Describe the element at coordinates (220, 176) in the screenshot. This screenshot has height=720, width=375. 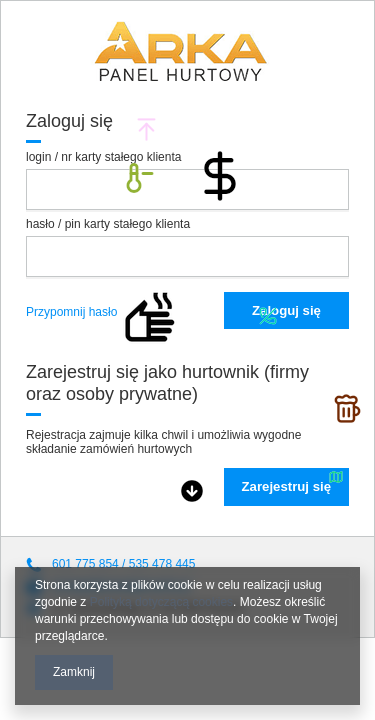
I see `view account balance or financial information` at that location.